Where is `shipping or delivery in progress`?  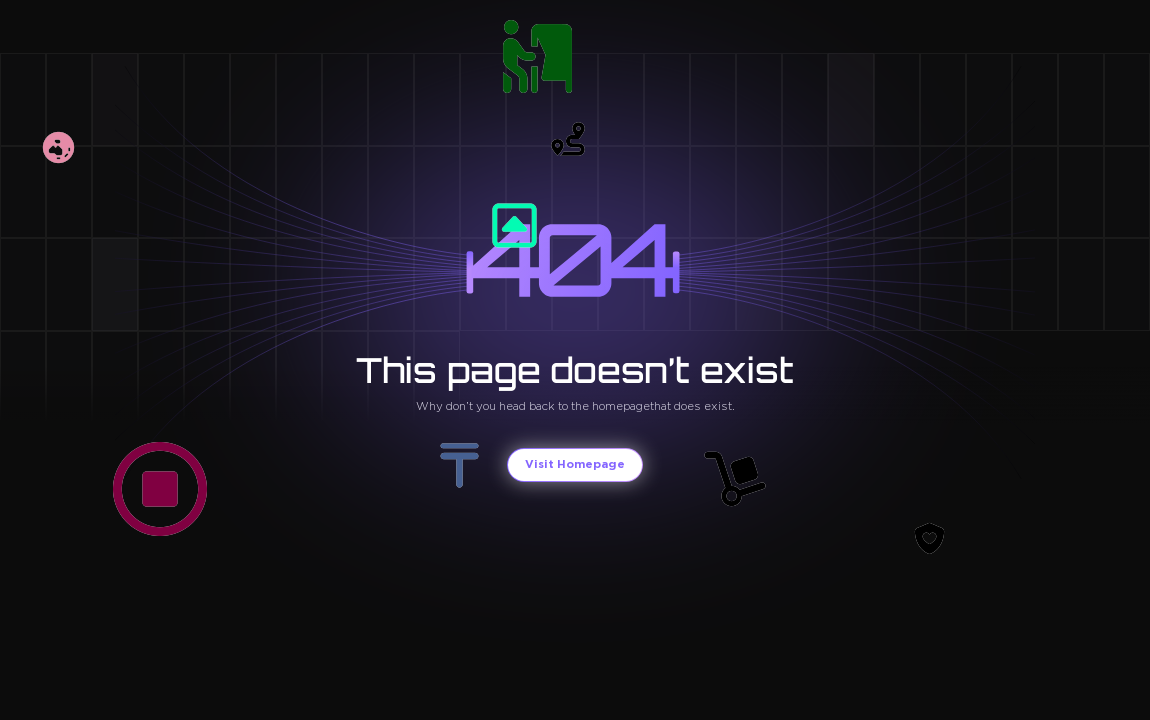 shipping or delivery in progress is located at coordinates (735, 479).